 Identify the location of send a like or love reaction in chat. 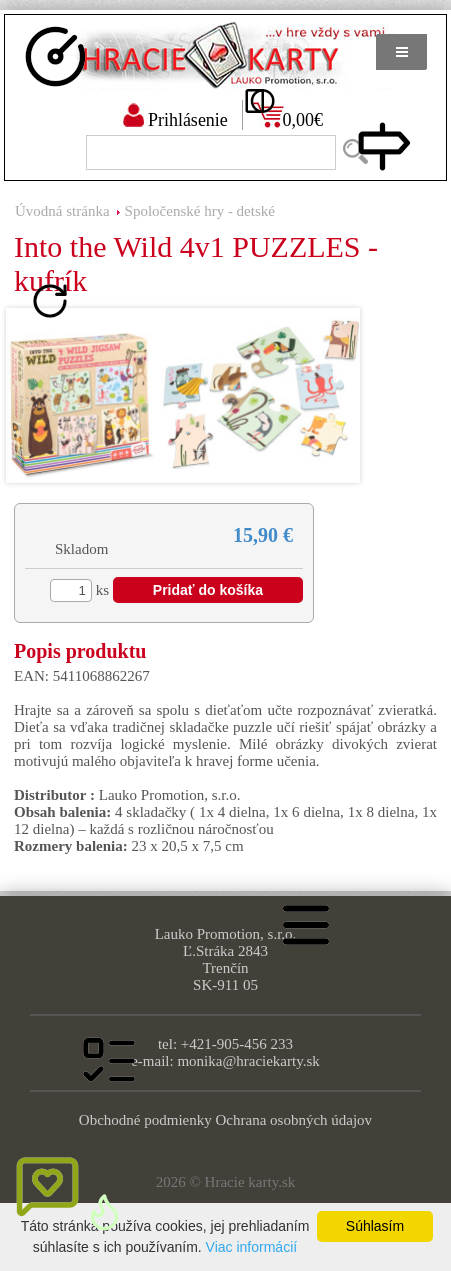
(47, 1185).